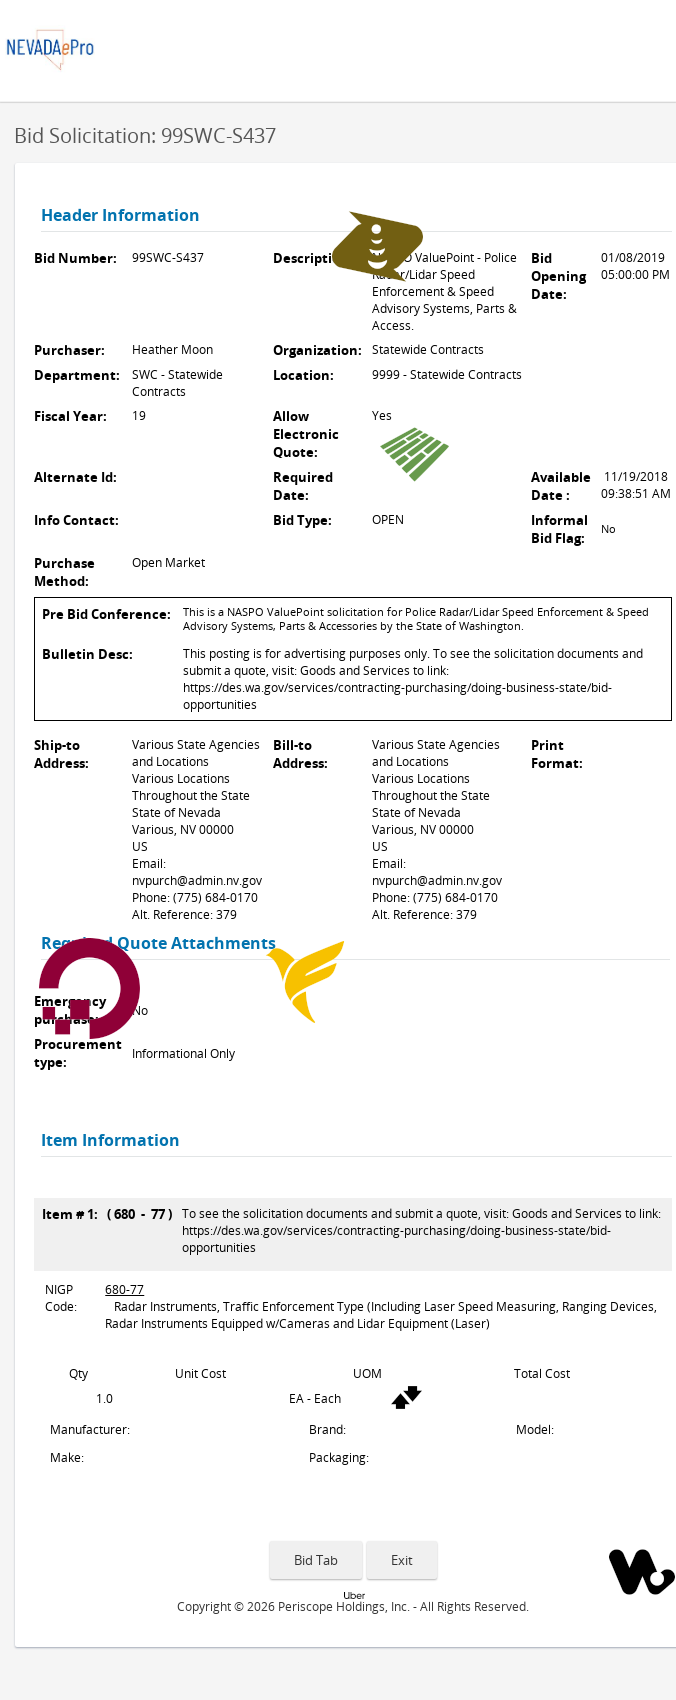 This screenshot has width=676, height=1700. What do you see at coordinates (406, 1397) in the screenshot?
I see `betfair logo` at bounding box center [406, 1397].